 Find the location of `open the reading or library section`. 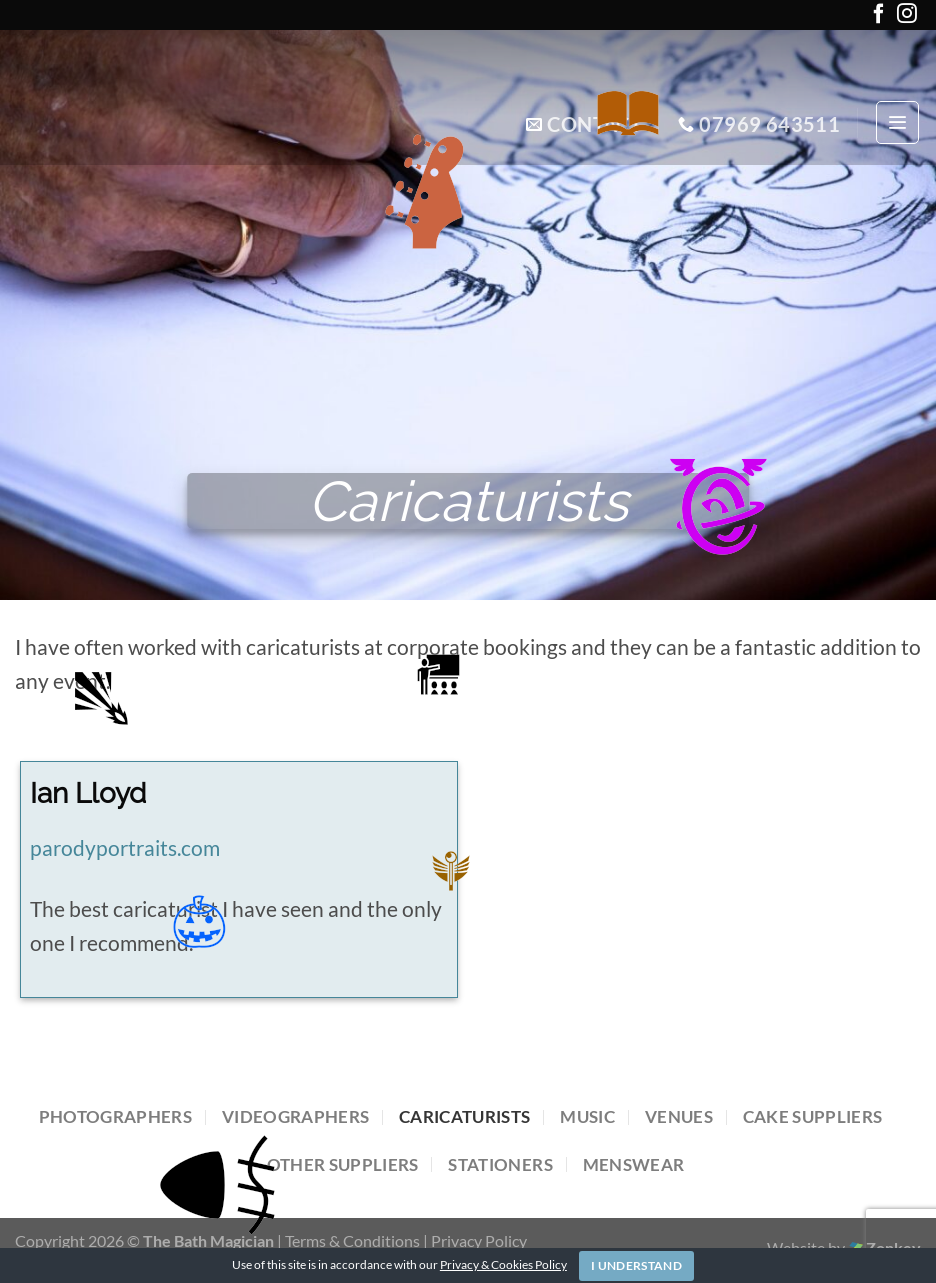

open the reading or library section is located at coordinates (628, 113).